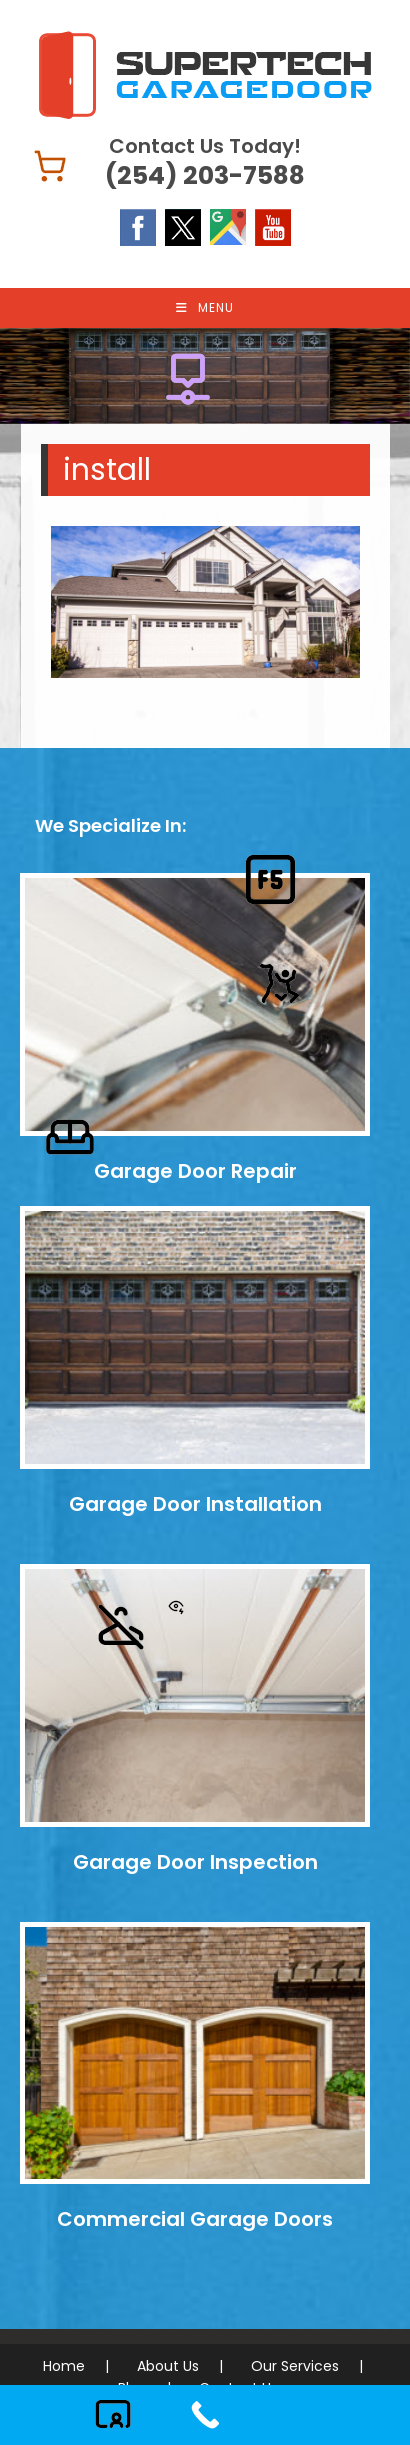  Describe the element at coordinates (70, 1137) in the screenshot. I see `browse furniture or home decor items` at that location.